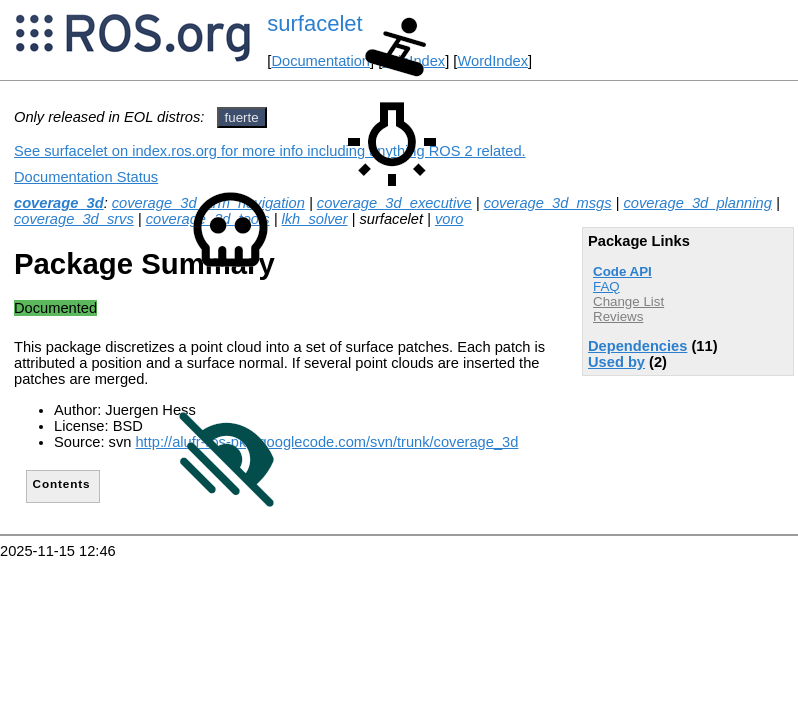 Image resolution: width=798 pixels, height=720 pixels. What do you see at coordinates (230, 229) in the screenshot?
I see `indicates dangerous or harmful content` at bounding box center [230, 229].